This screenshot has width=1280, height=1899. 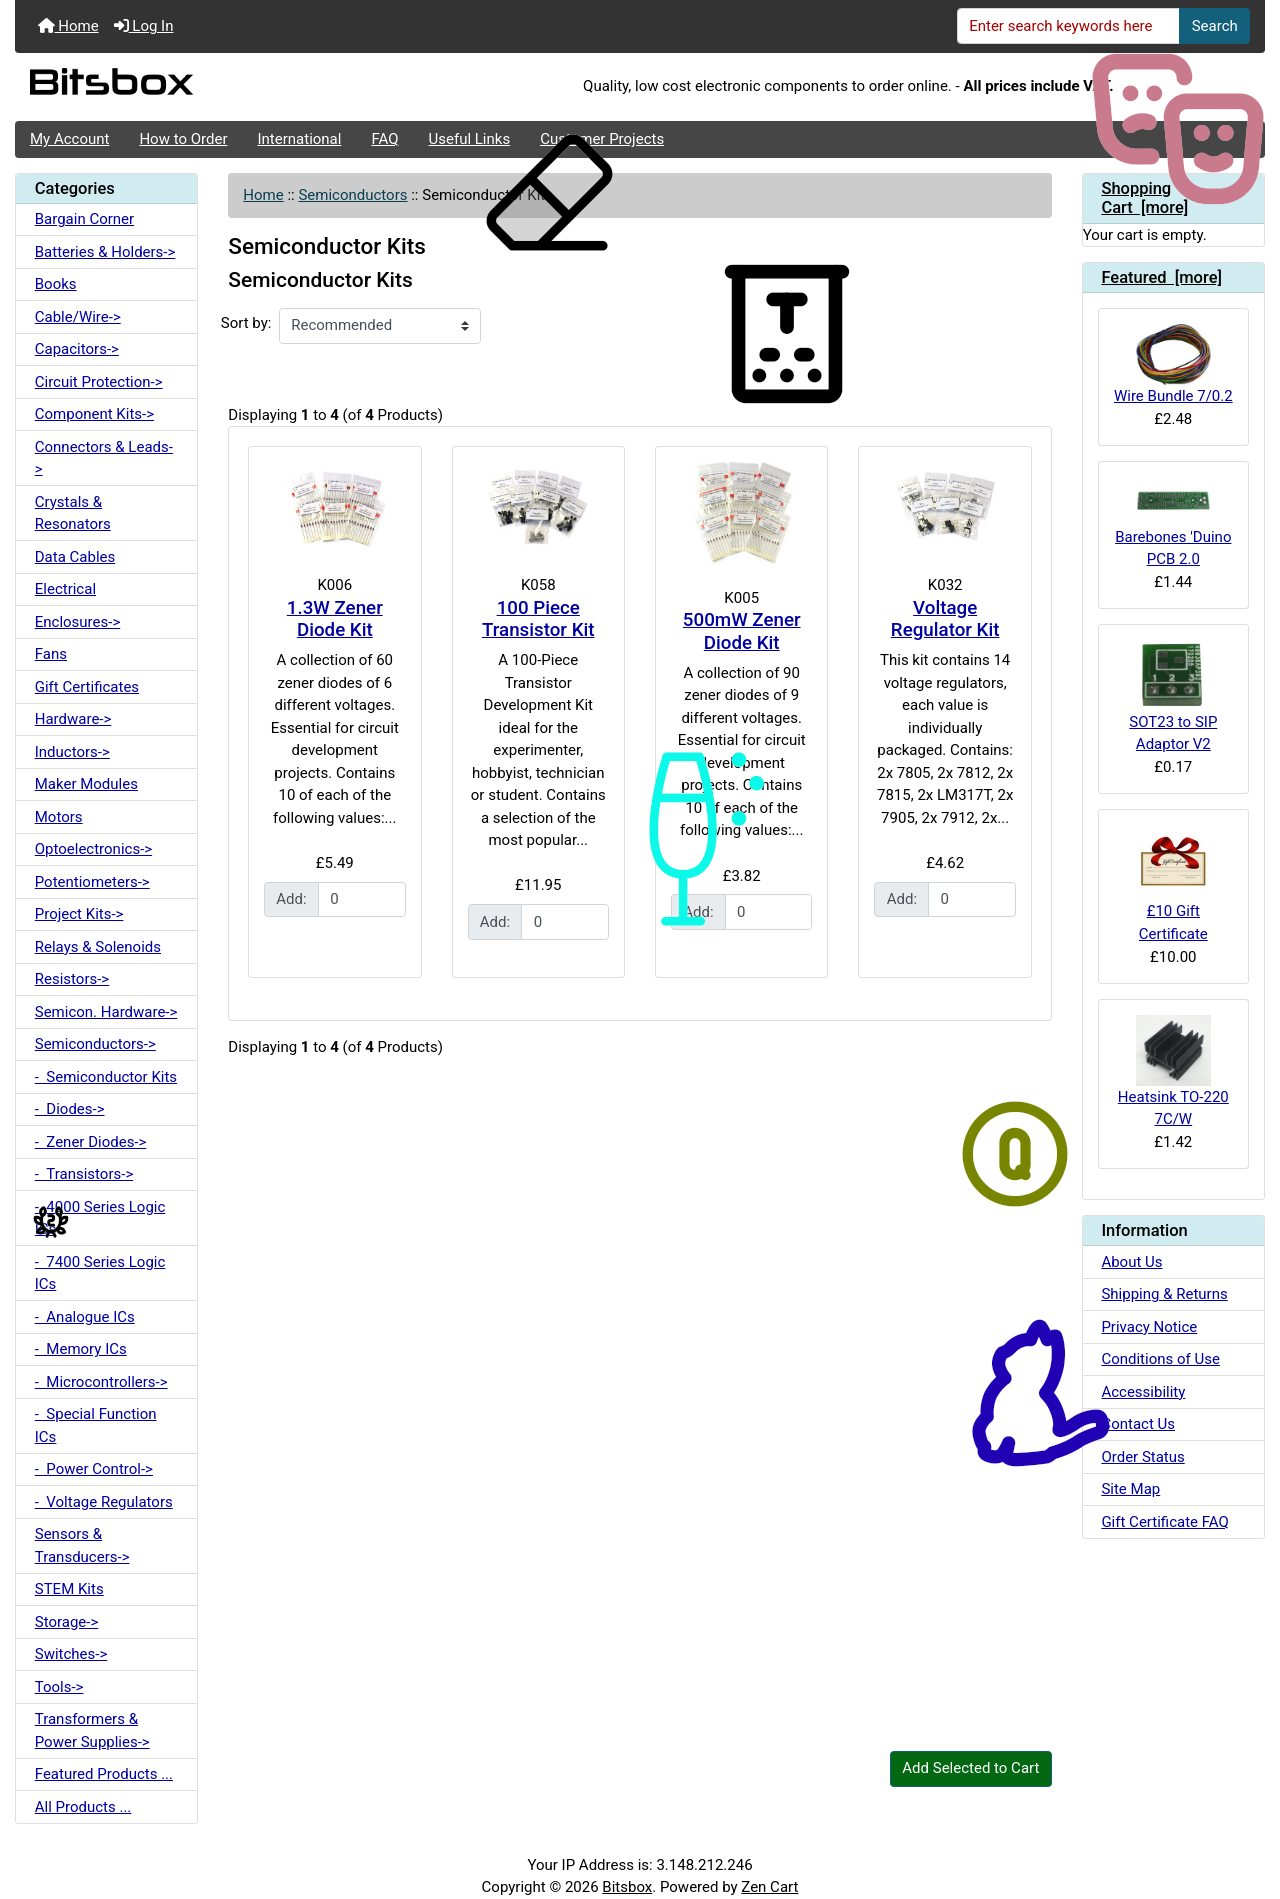 I want to click on celebrate an achievement or milestone, so click(x=689, y=839).